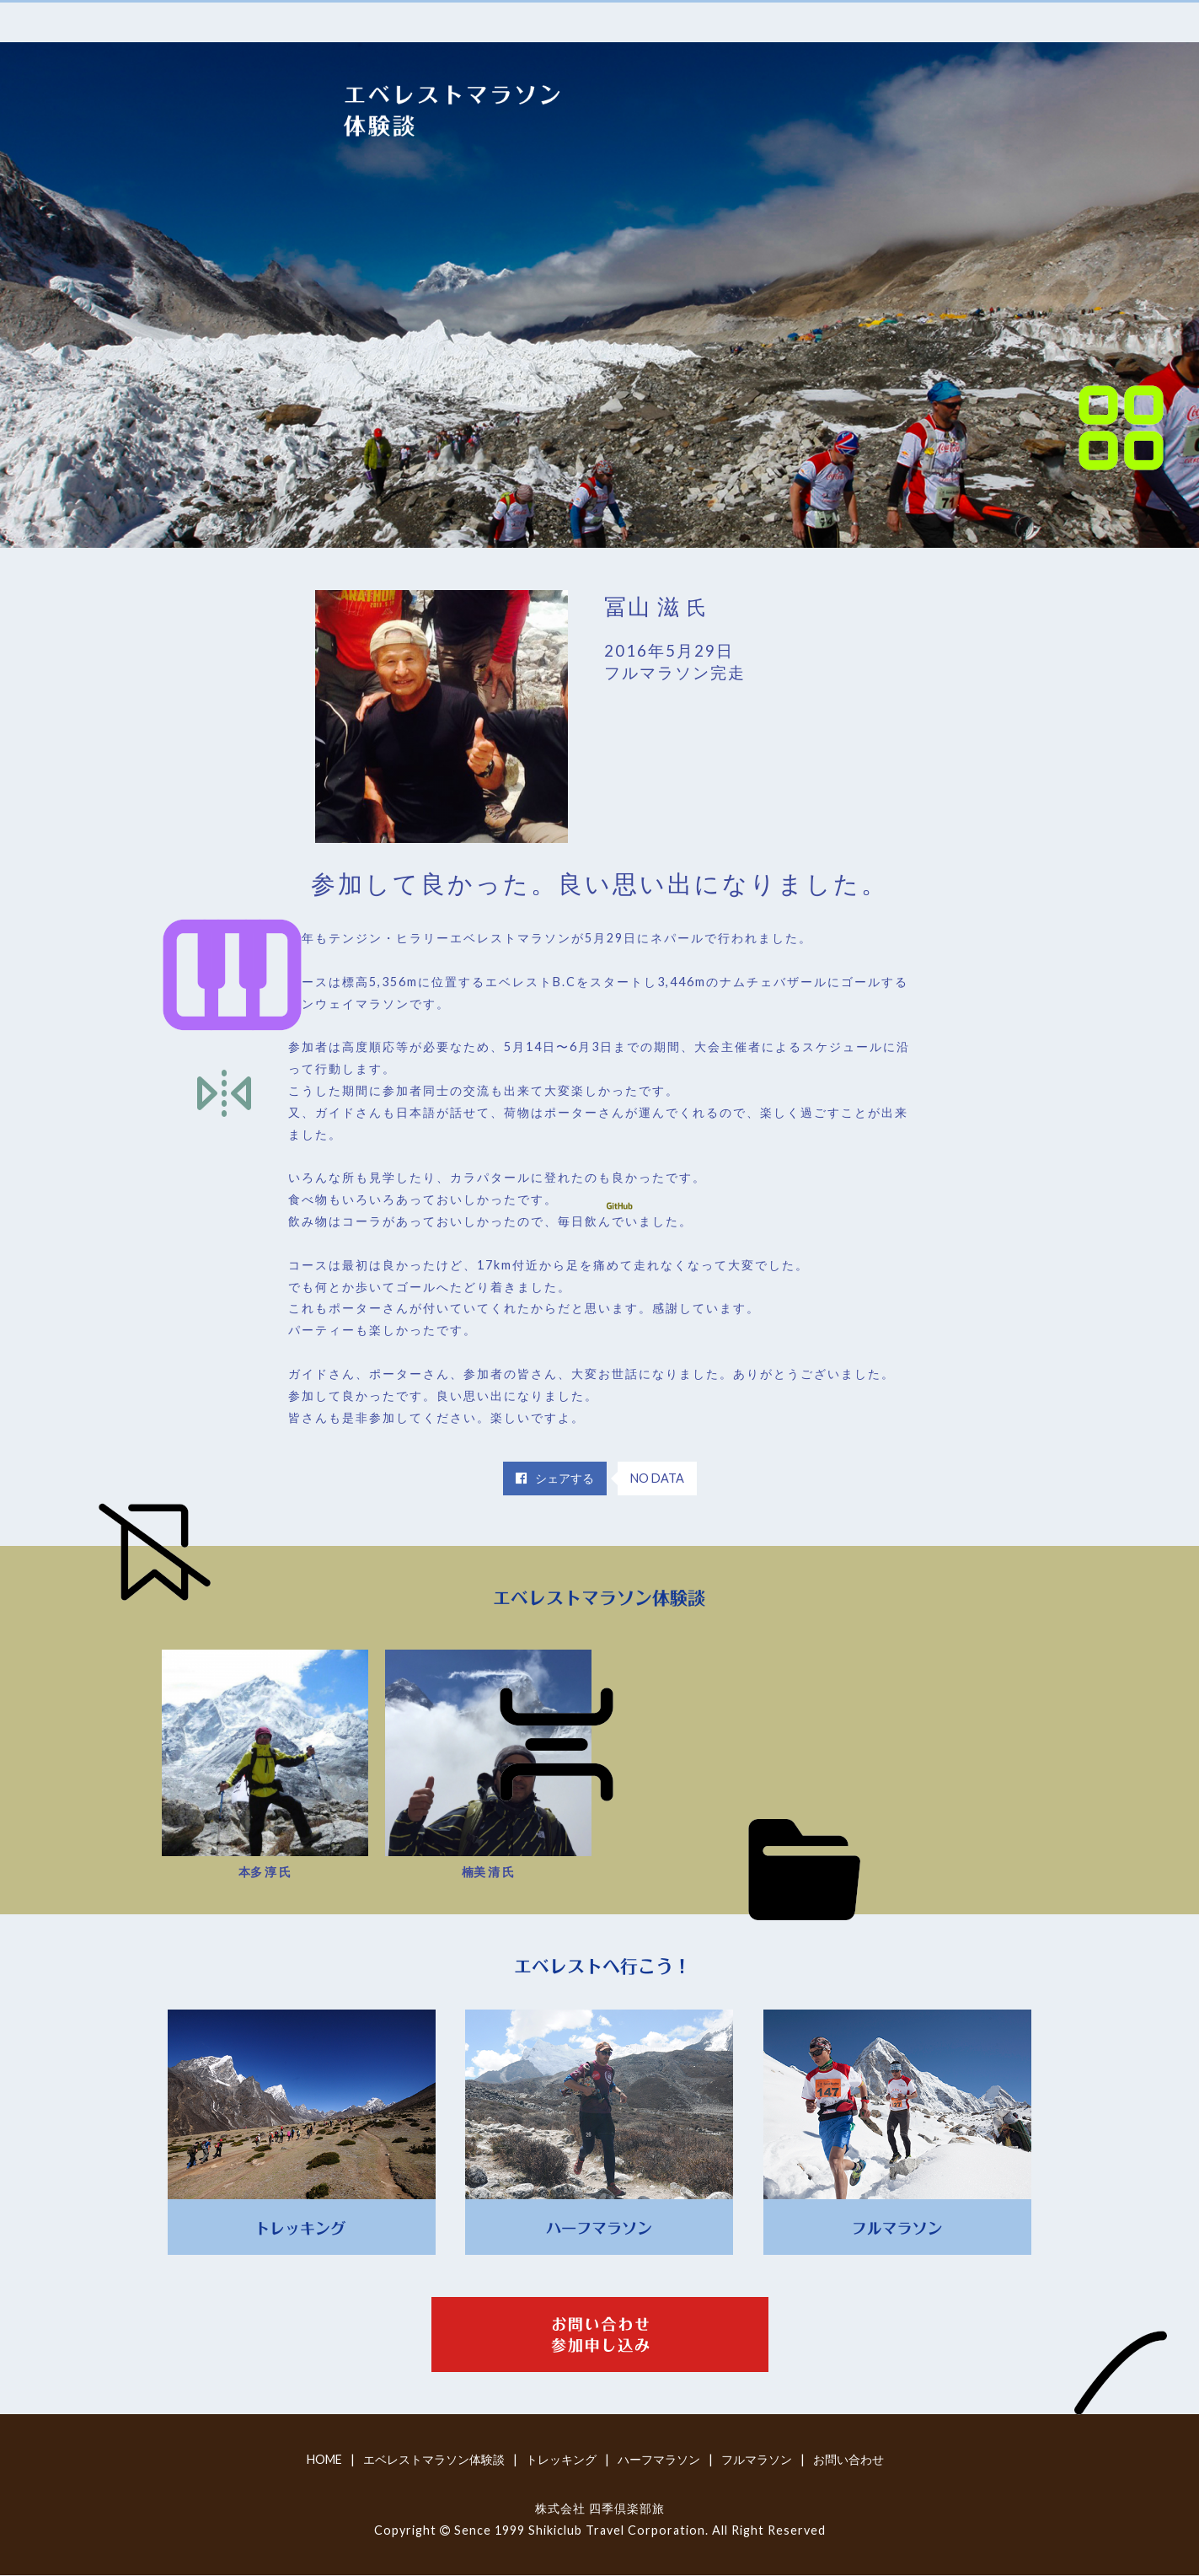  I want to click on link to GitHub repository, so click(619, 1205).